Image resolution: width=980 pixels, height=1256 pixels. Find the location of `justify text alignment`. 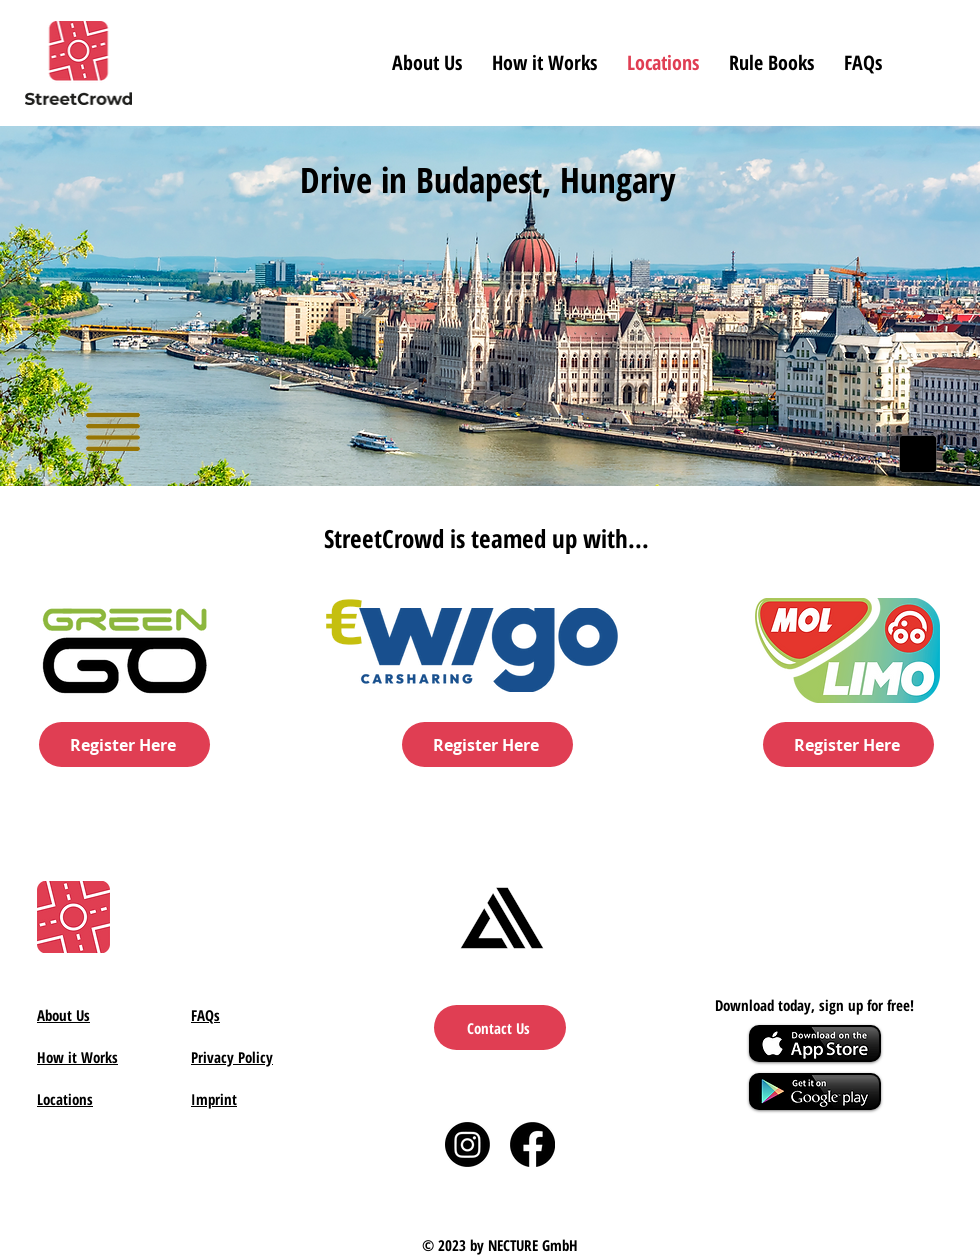

justify text alignment is located at coordinates (113, 433).